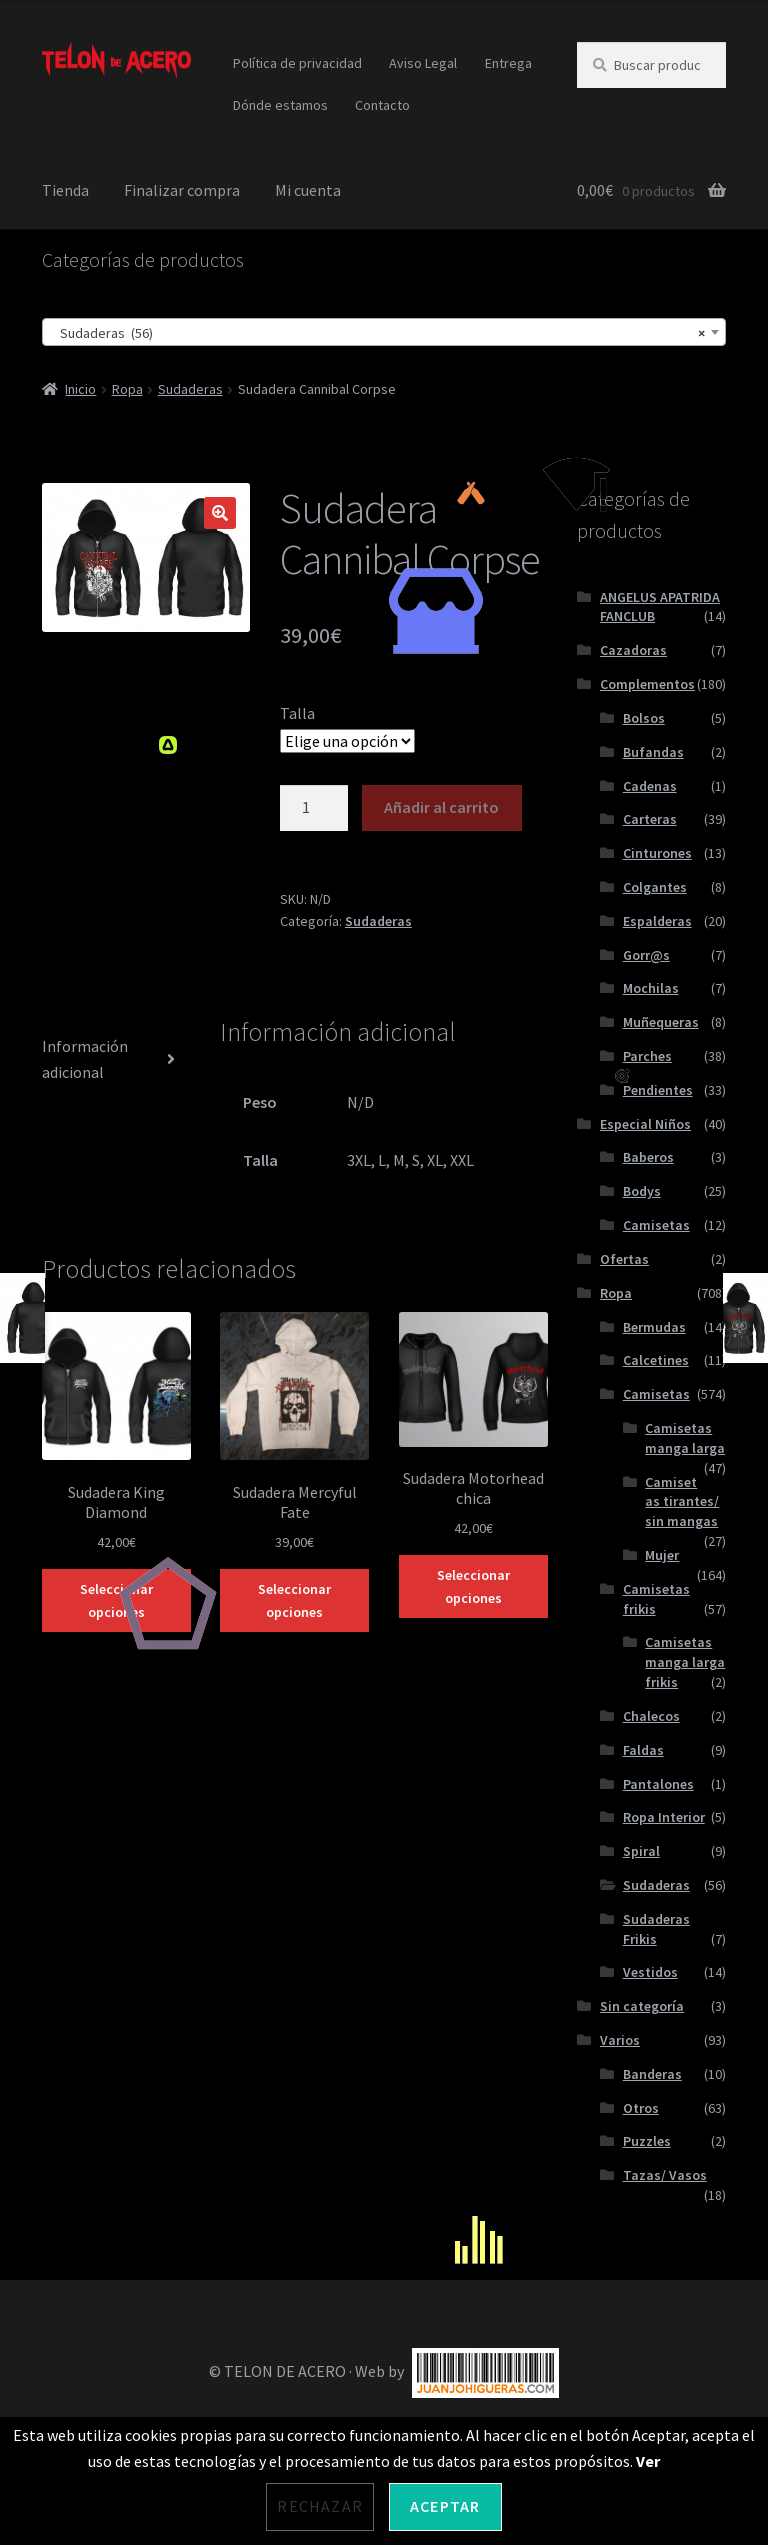  I want to click on indicates a wifi connection error, so click(576, 484).